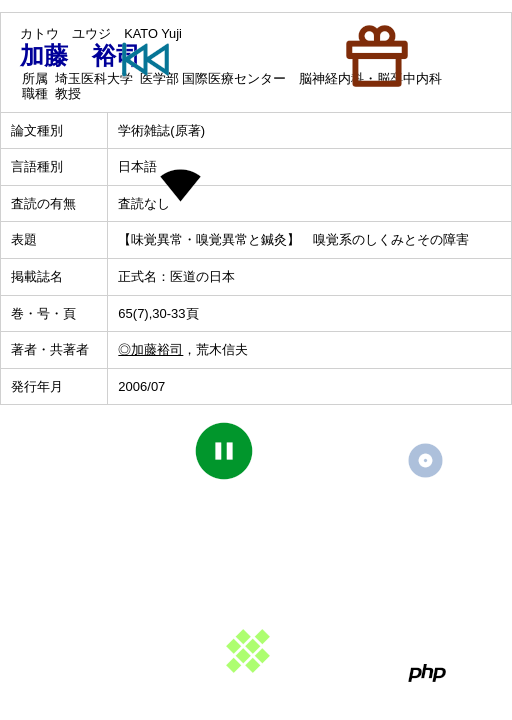  I want to click on indicates active wifi connection, so click(180, 185).